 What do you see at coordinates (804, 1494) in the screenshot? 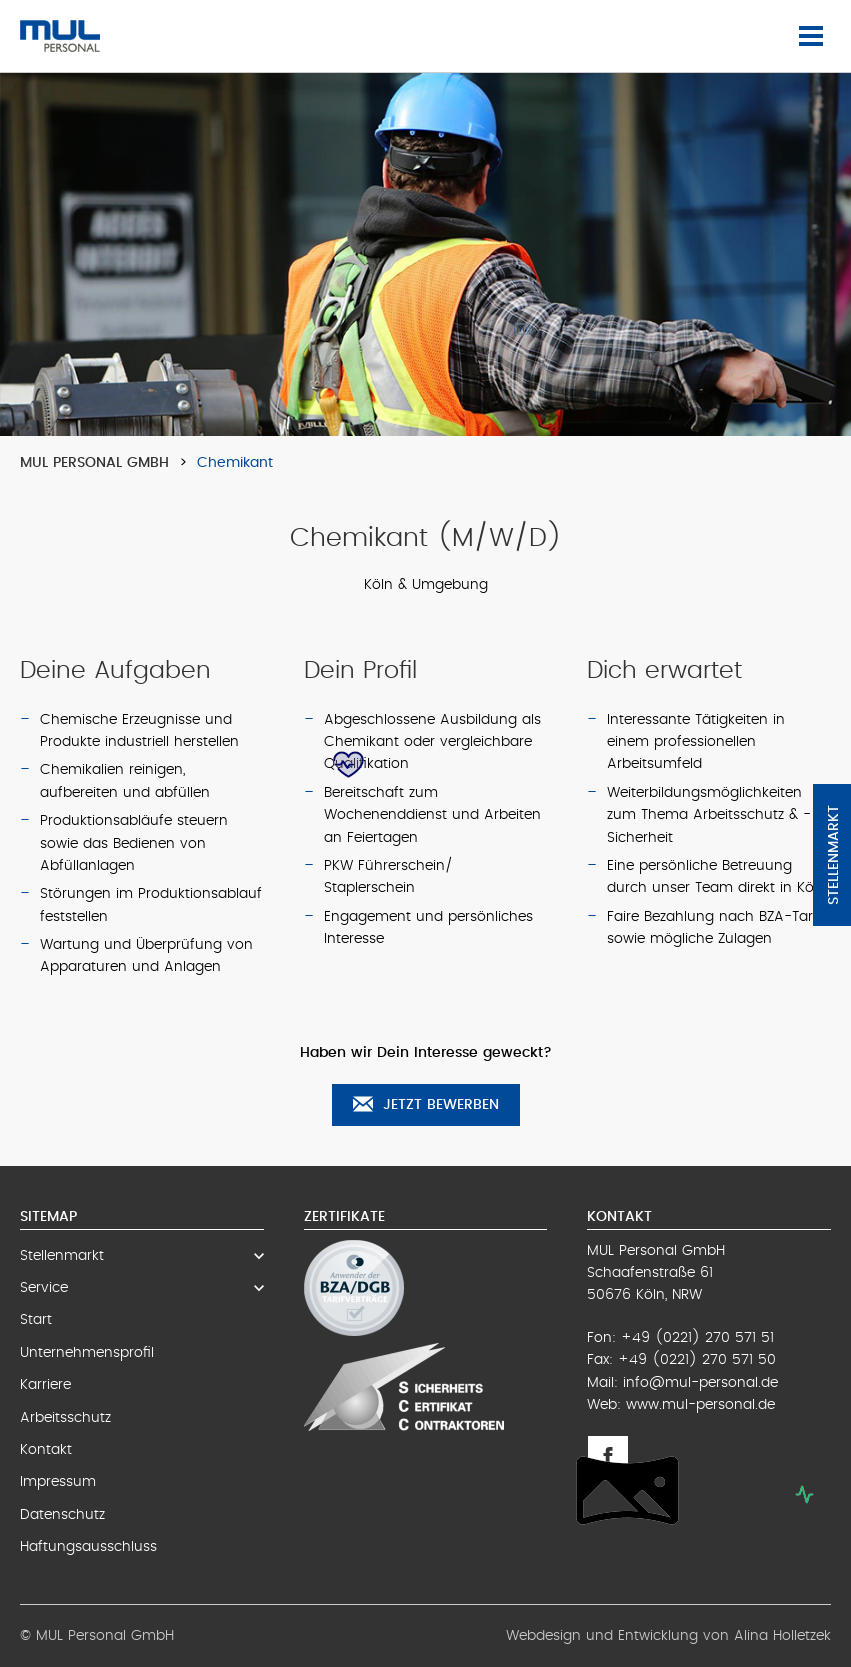
I see `view activity or health metrics` at bounding box center [804, 1494].